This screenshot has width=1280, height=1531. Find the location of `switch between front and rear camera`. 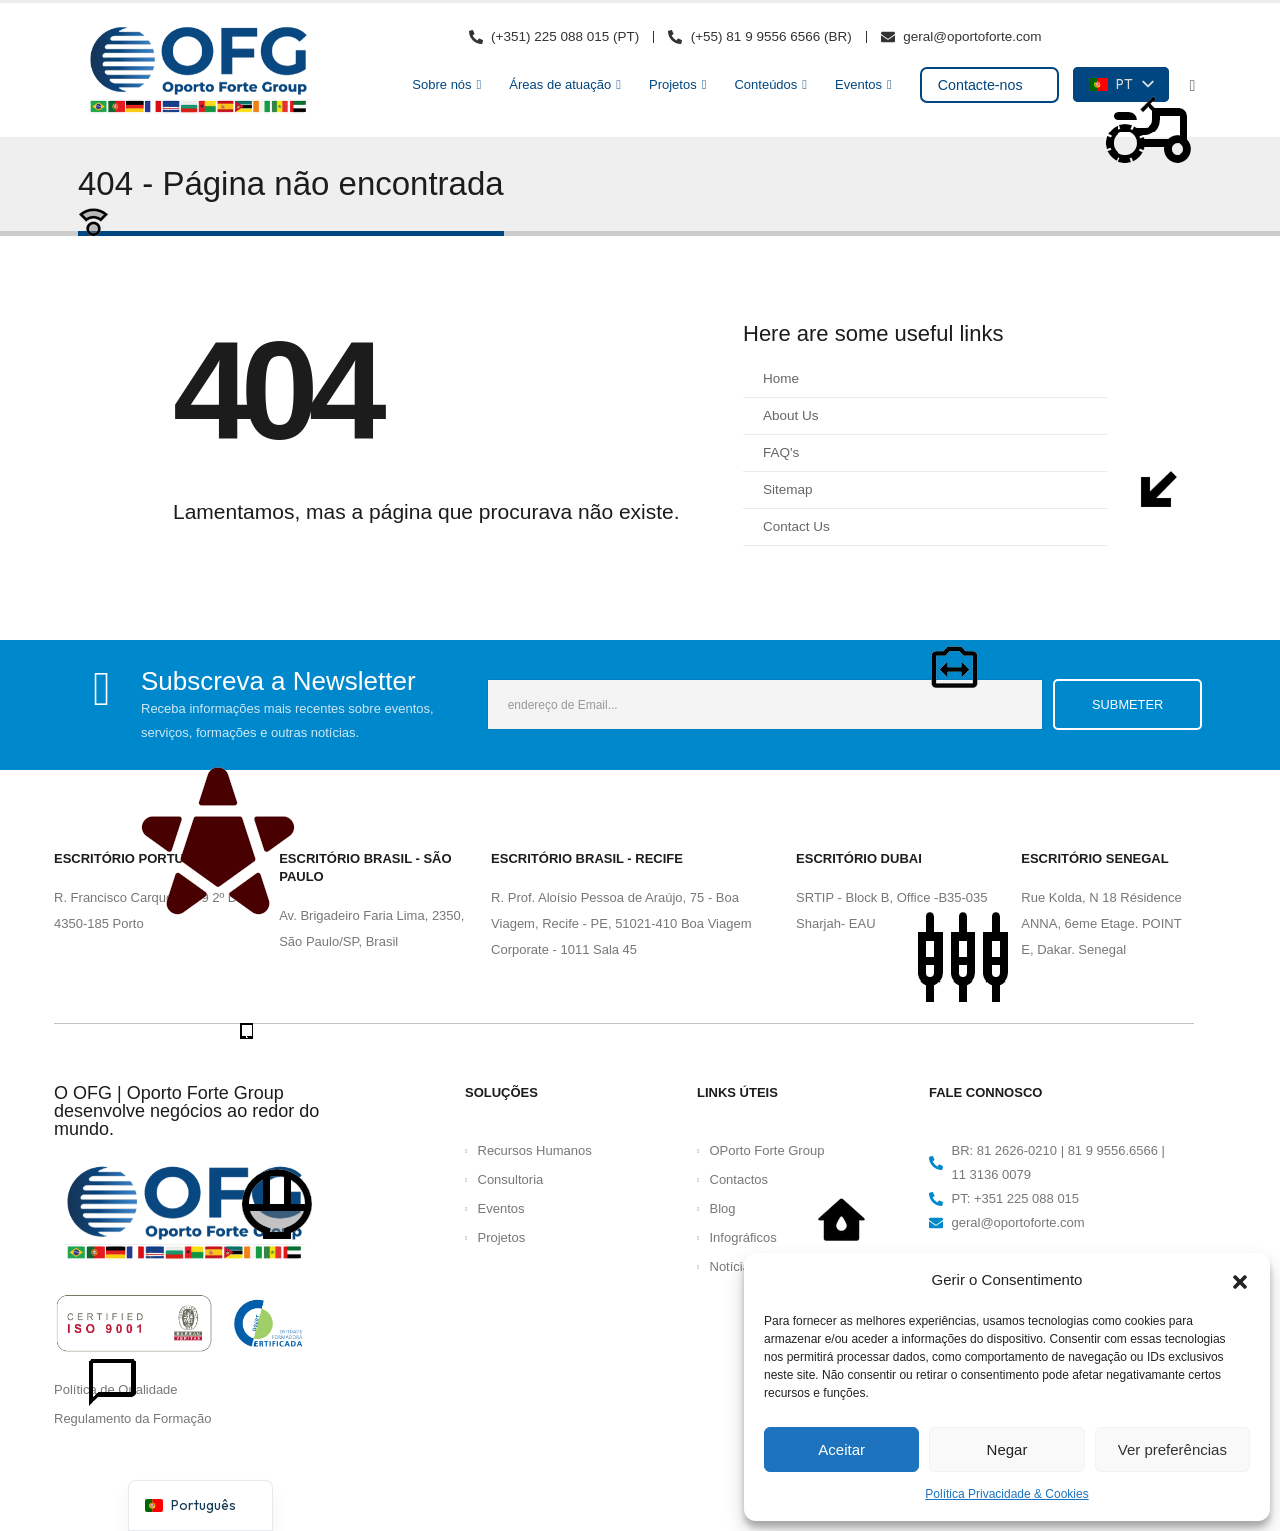

switch between front and rear camera is located at coordinates (954, 669).